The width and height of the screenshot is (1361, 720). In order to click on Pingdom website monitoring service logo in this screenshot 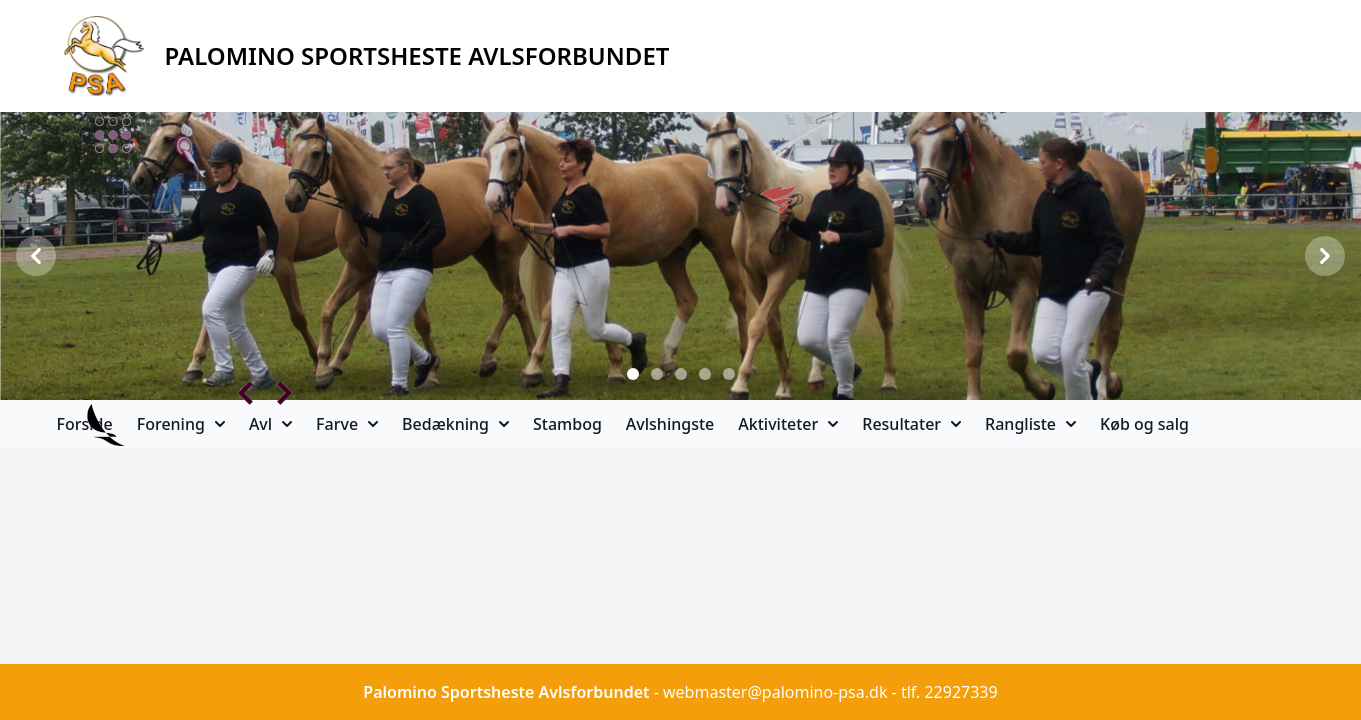, I will do `click(778, 199)`.